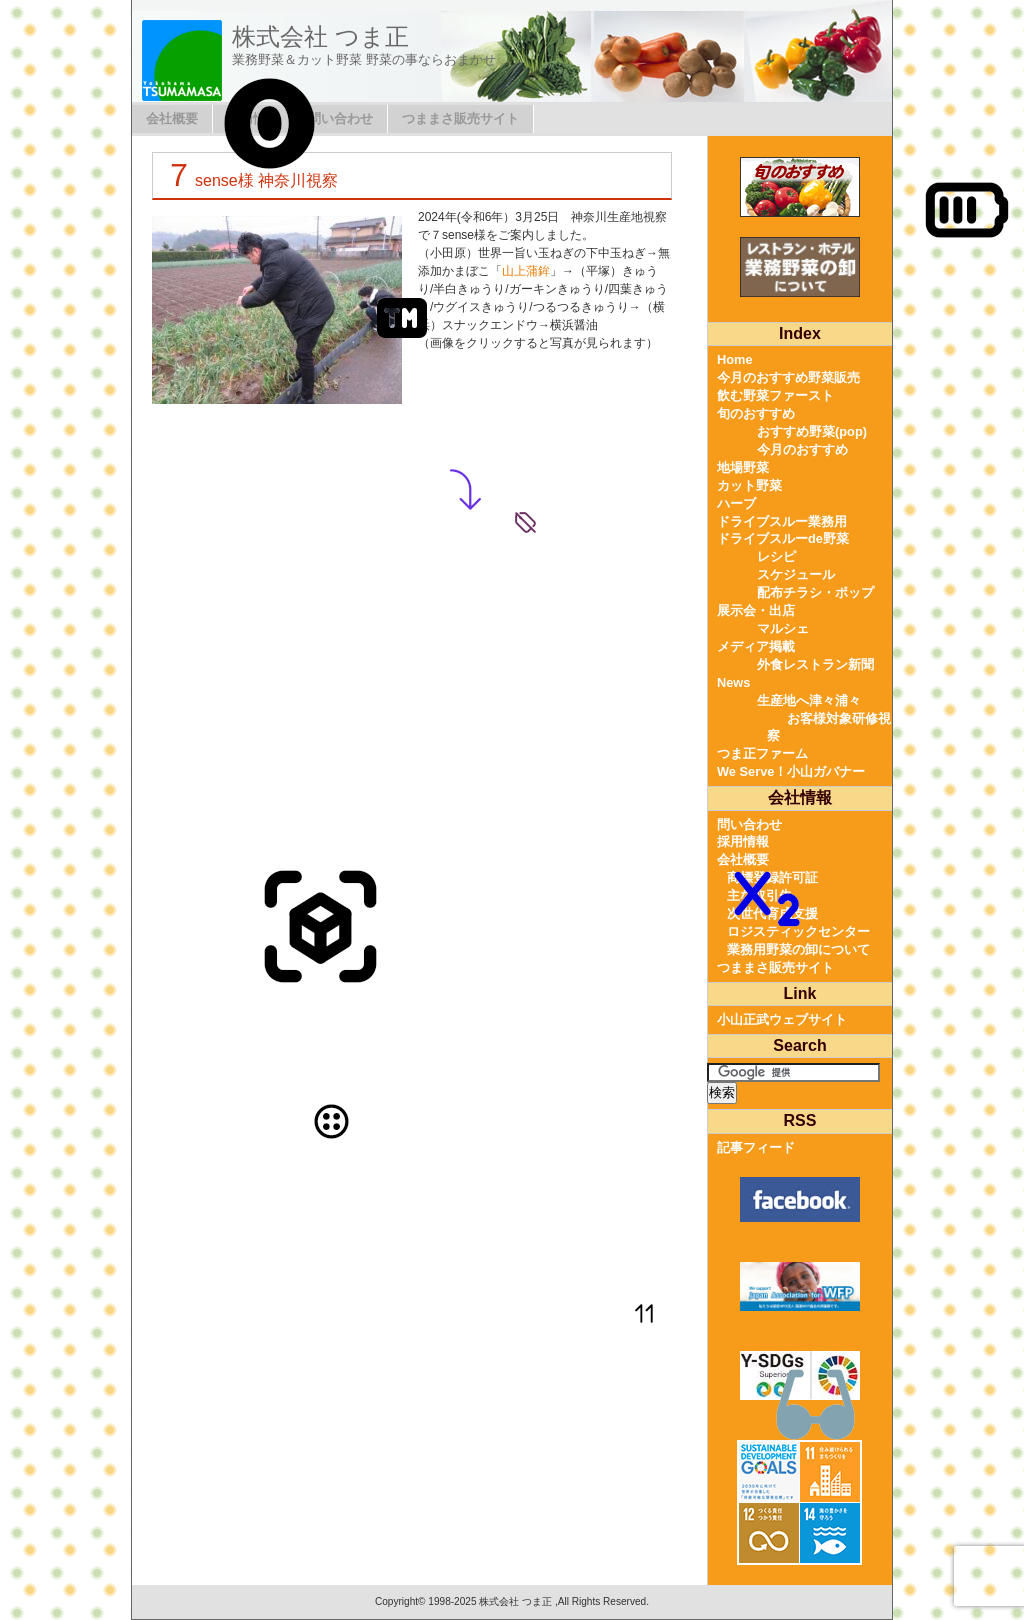 This screenshot has width=1024, height=1620. Describe the element at coordinates (465, 489) in the screenshot. I see `redirect content or flow downward` at that location.